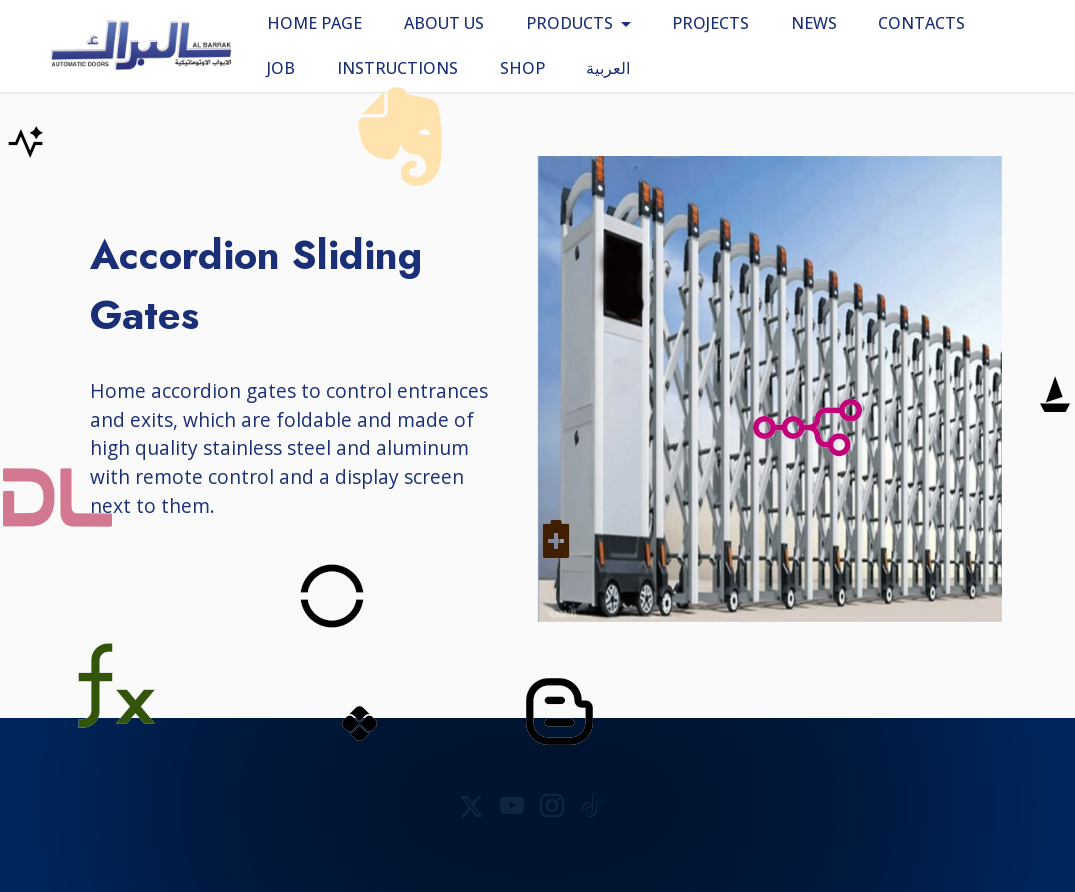 Image resolution: width=1075 pixels, height=892 pixels. I want to click on boat brand logo, so click(1055, 394).